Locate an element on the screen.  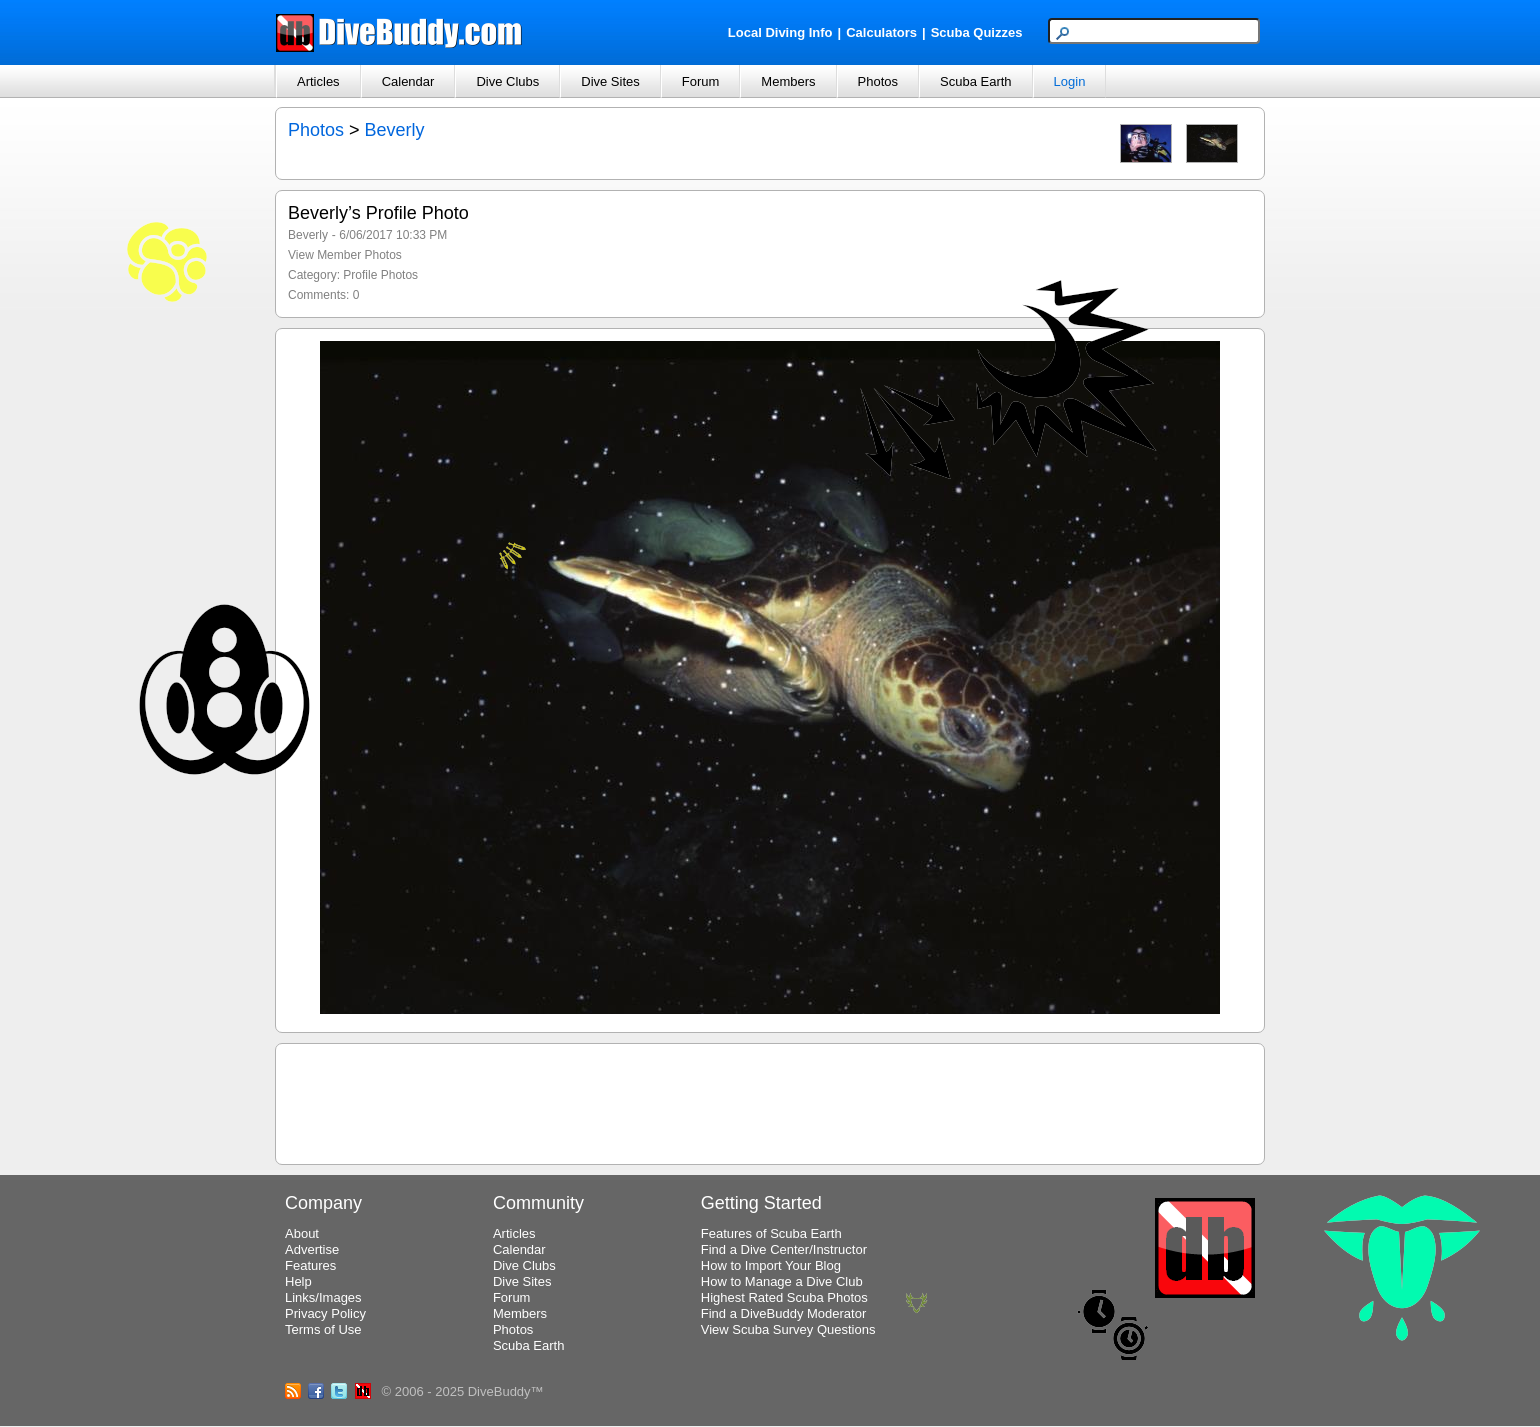
decorative game badge or achievement emblem is located at coordinates (224, 689).